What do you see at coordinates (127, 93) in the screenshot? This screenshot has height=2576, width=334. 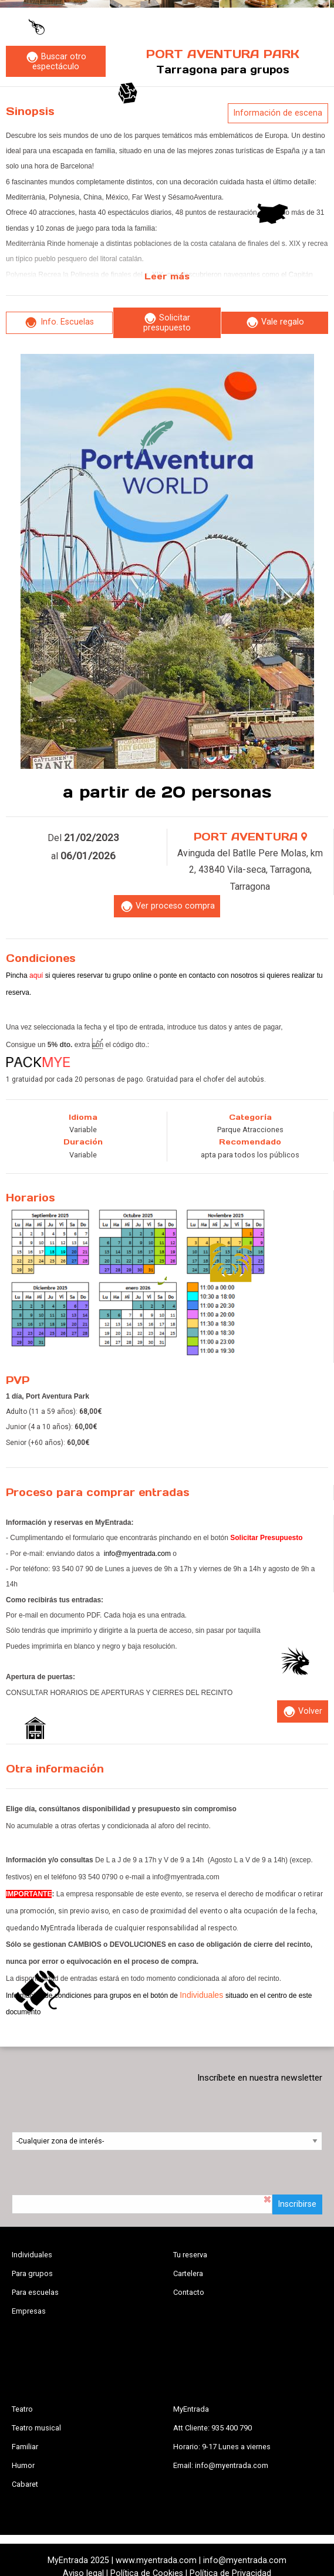 I see `access puzzle or jigsaw game` at bounding box center [127, 93].